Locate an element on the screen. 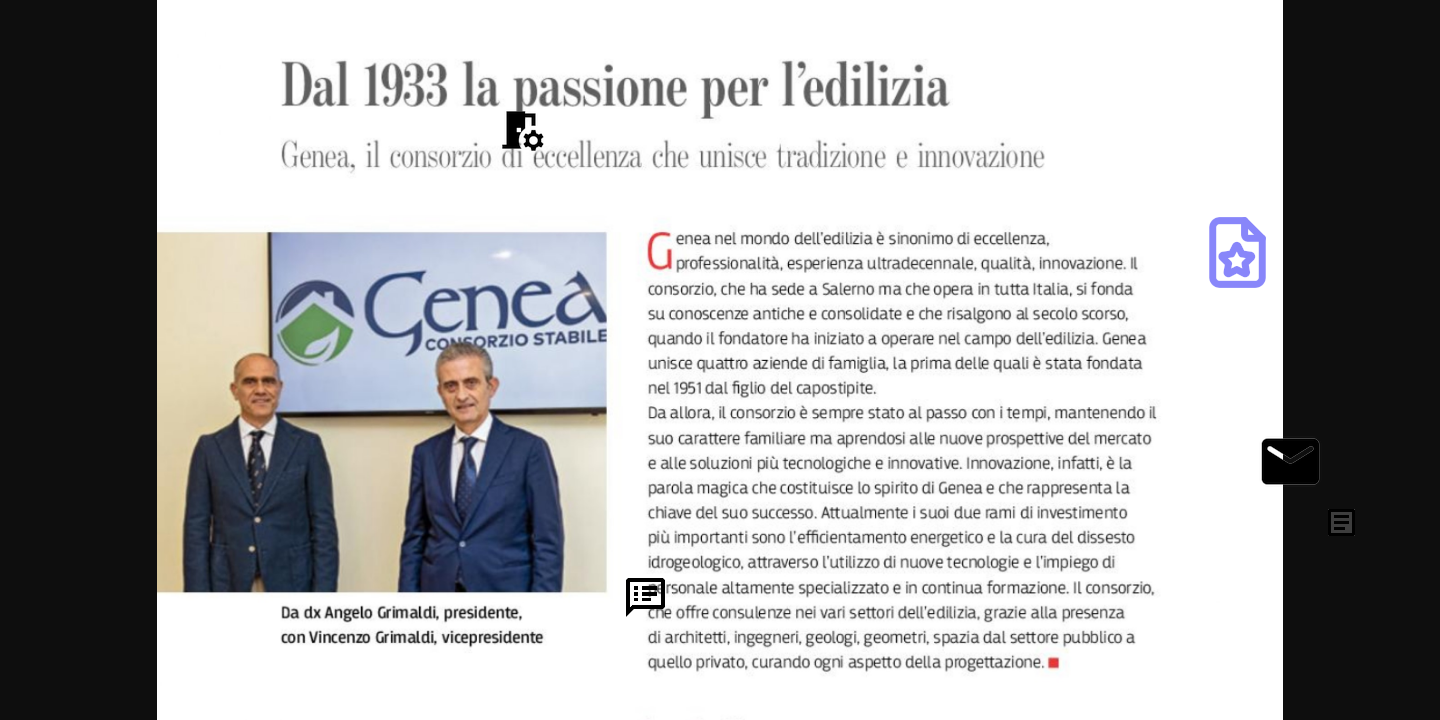 Image resolution: width=1440 pixels, height=720 pixels. view article or document is located at coordinates (1341, 522).